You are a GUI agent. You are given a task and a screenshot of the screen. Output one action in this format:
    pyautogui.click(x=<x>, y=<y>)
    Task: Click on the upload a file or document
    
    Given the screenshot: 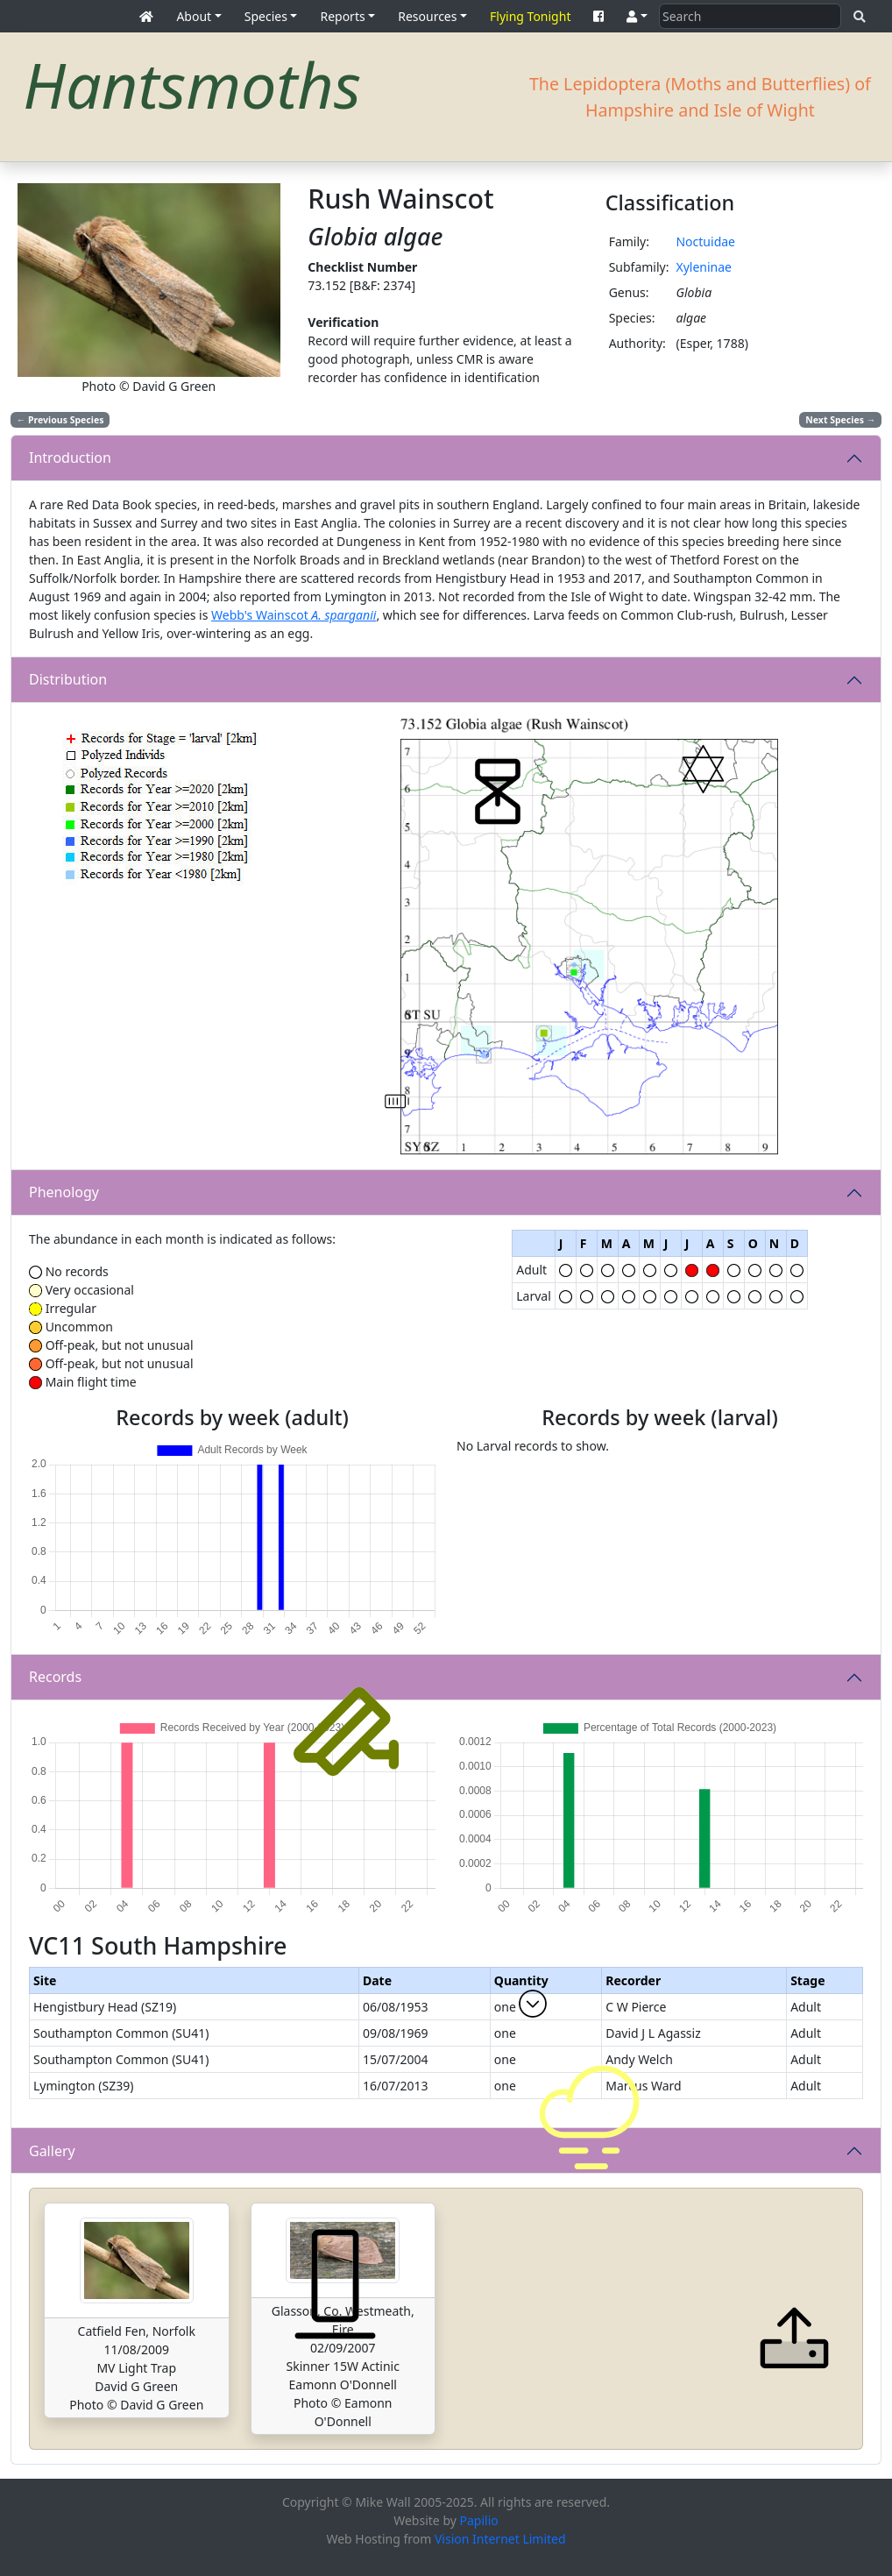 What is the action you would take?
    pyautogui.click(x=794, y=2341)
    